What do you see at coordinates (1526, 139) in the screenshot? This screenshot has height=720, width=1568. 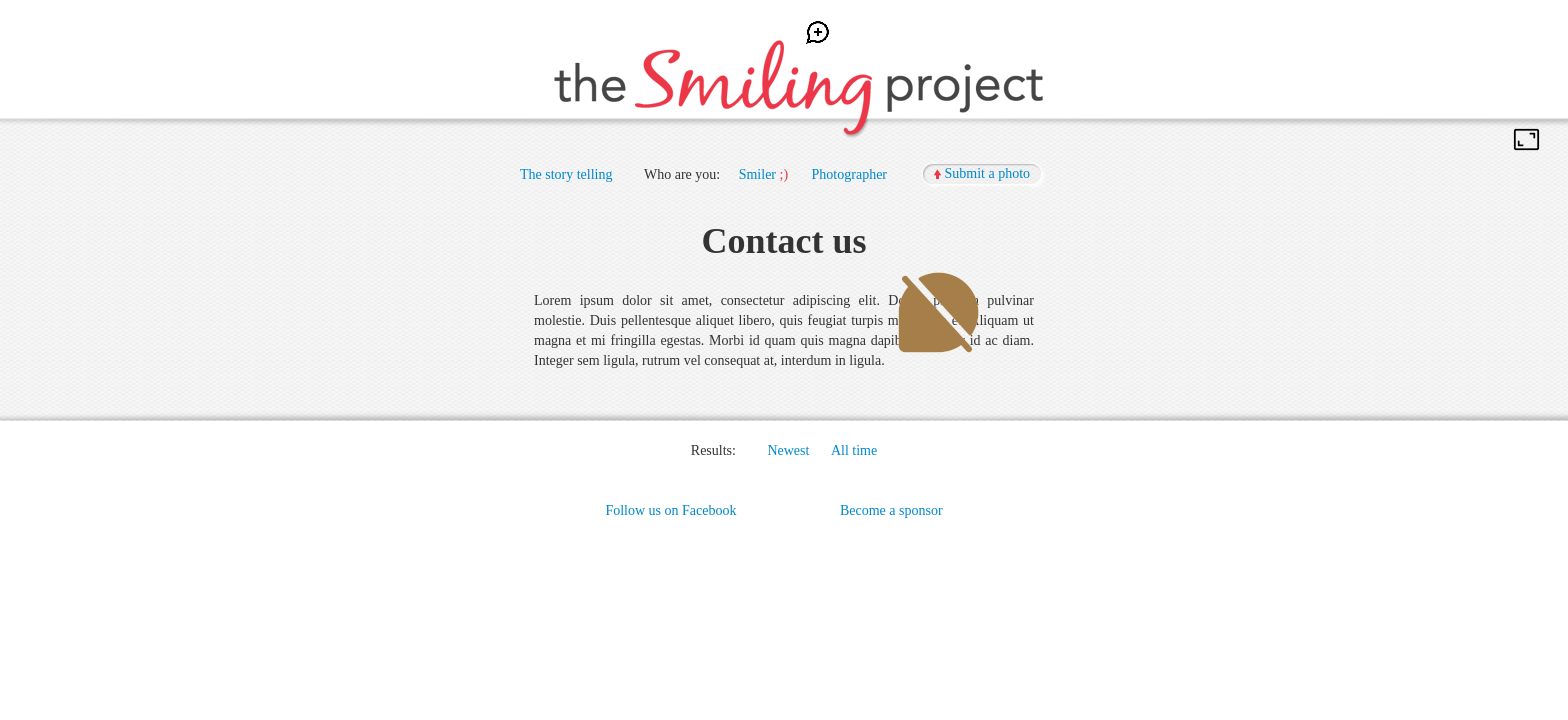 I see `enter fullscreen mode` at bounding box center [1526, 139].